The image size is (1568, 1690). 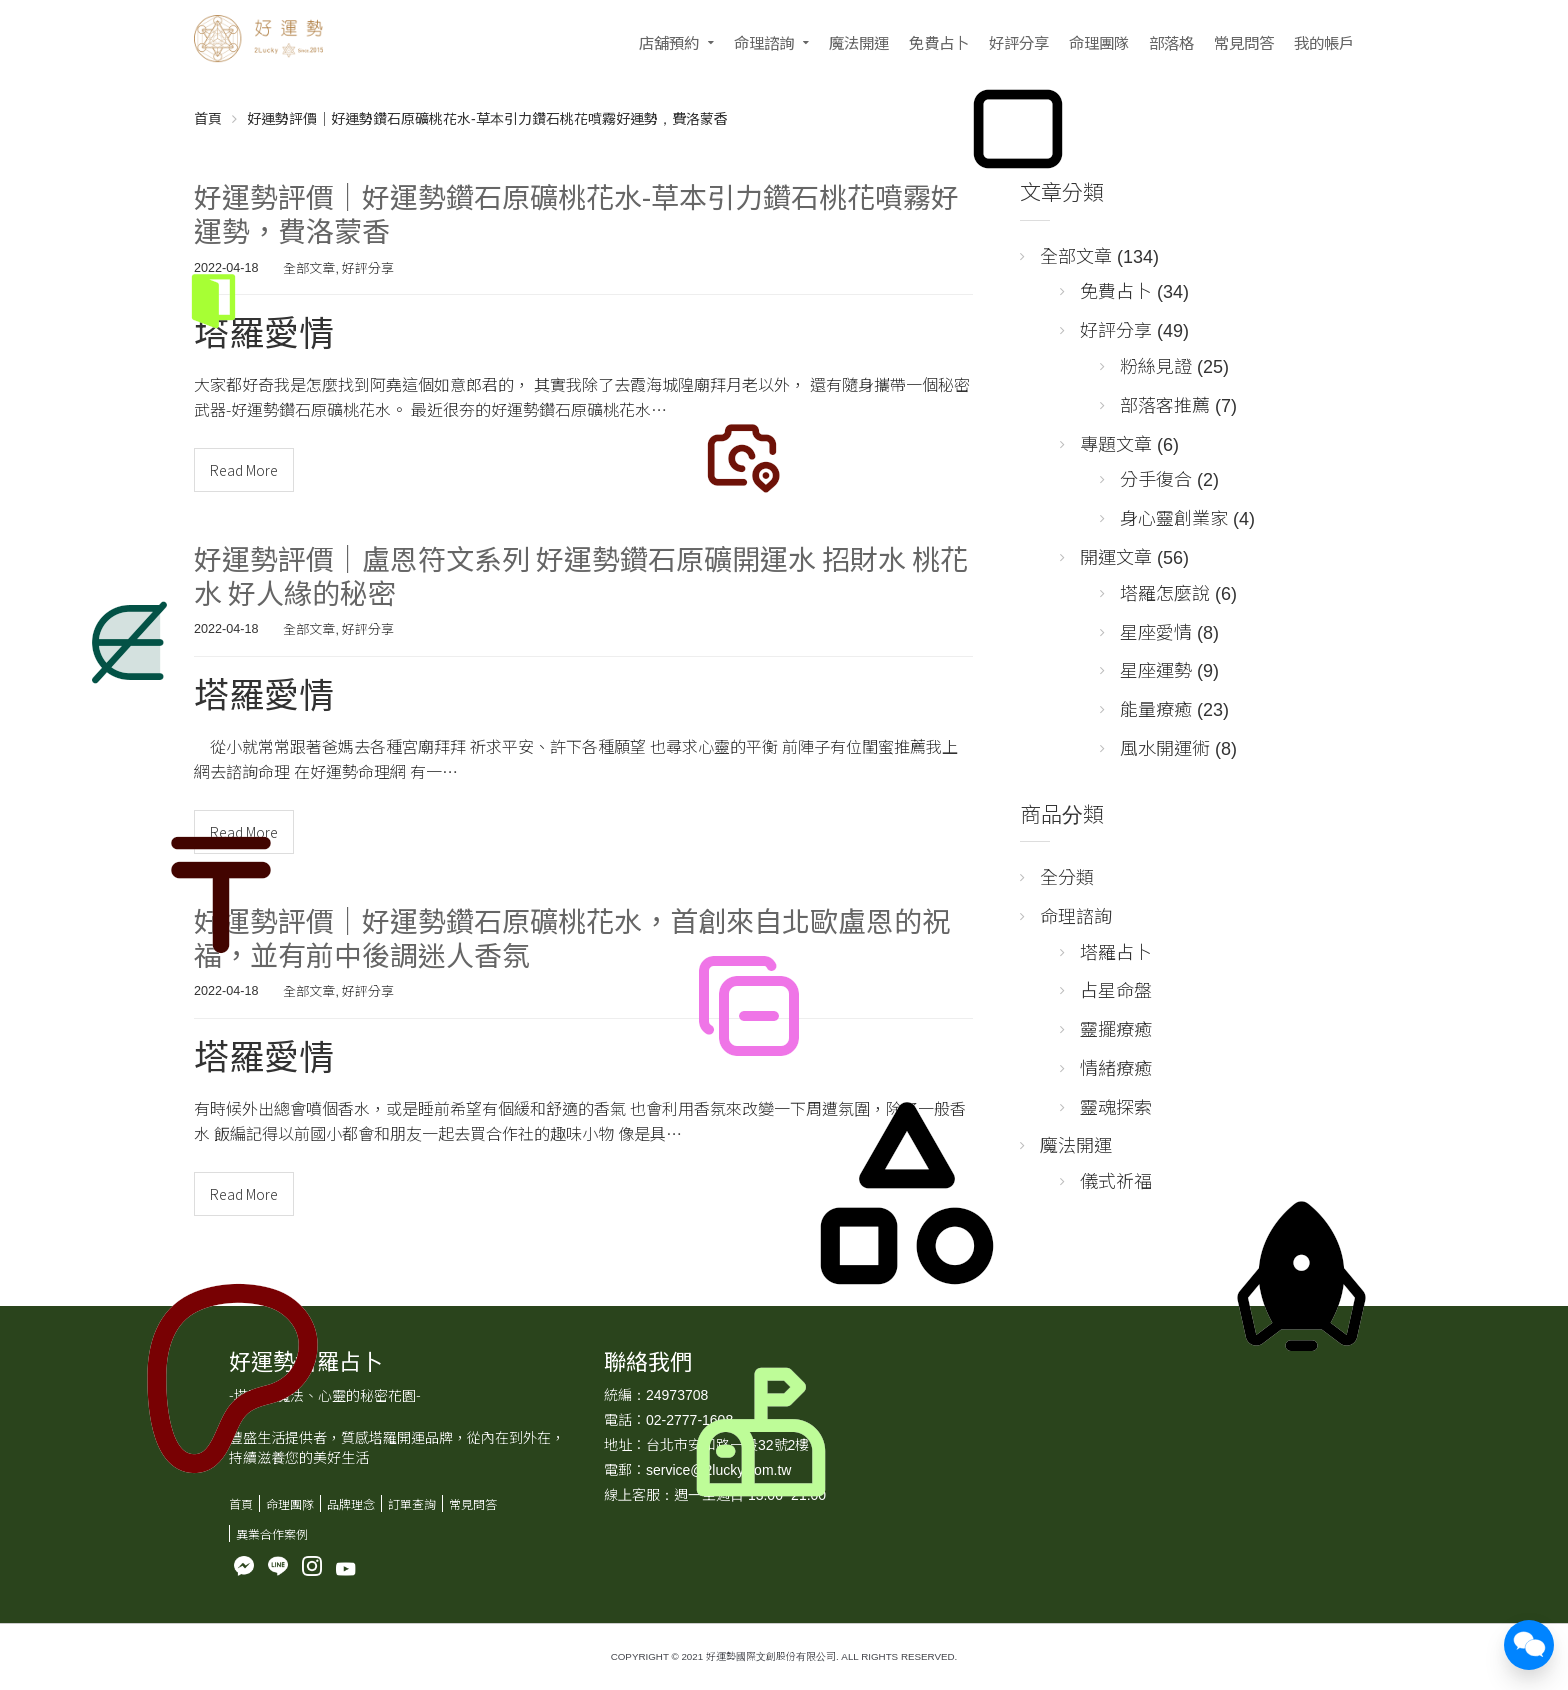 I want to click on indicates kazakhstani tenge currency, so click(x=221, y=895).